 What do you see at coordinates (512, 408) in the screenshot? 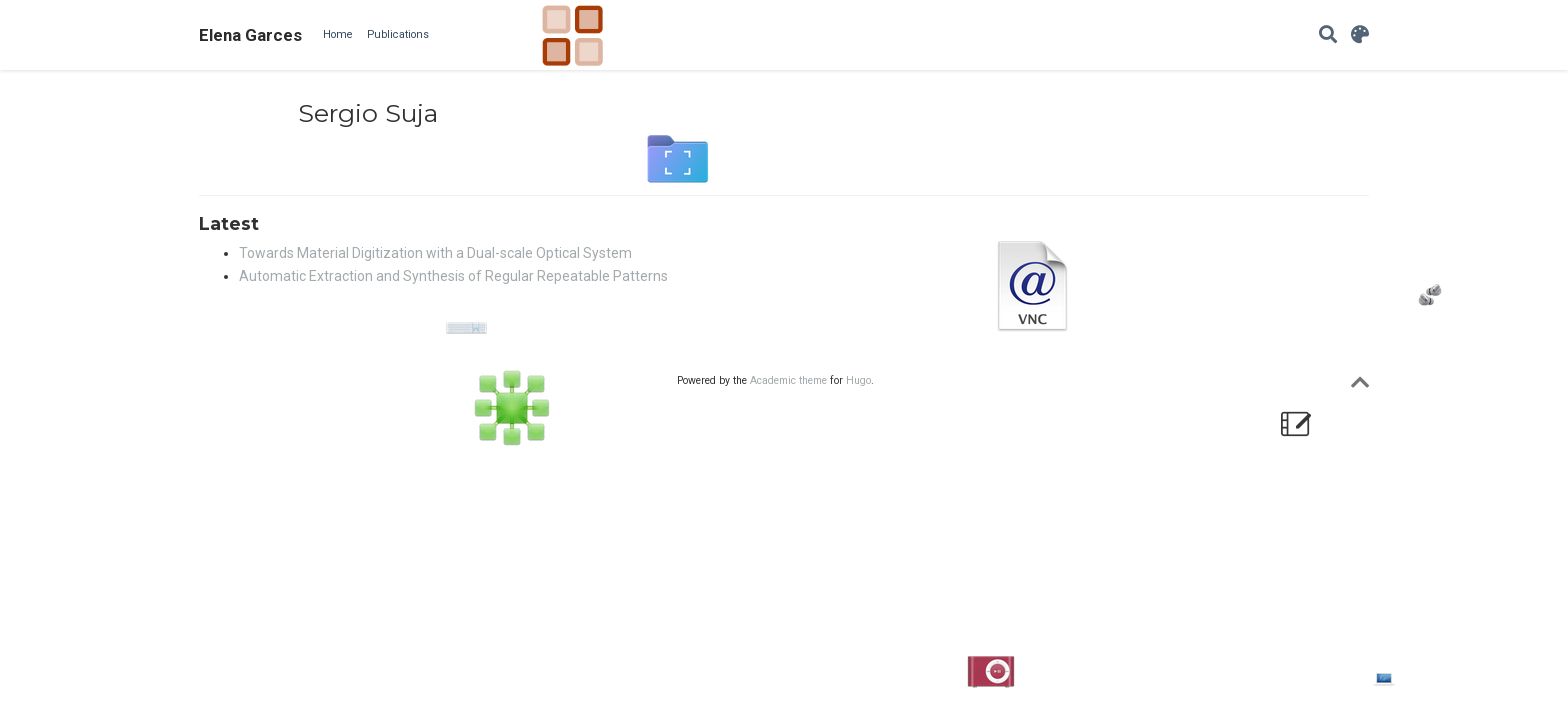
I see `sync or replicate media library across devices` at bounding box center [512, 408].